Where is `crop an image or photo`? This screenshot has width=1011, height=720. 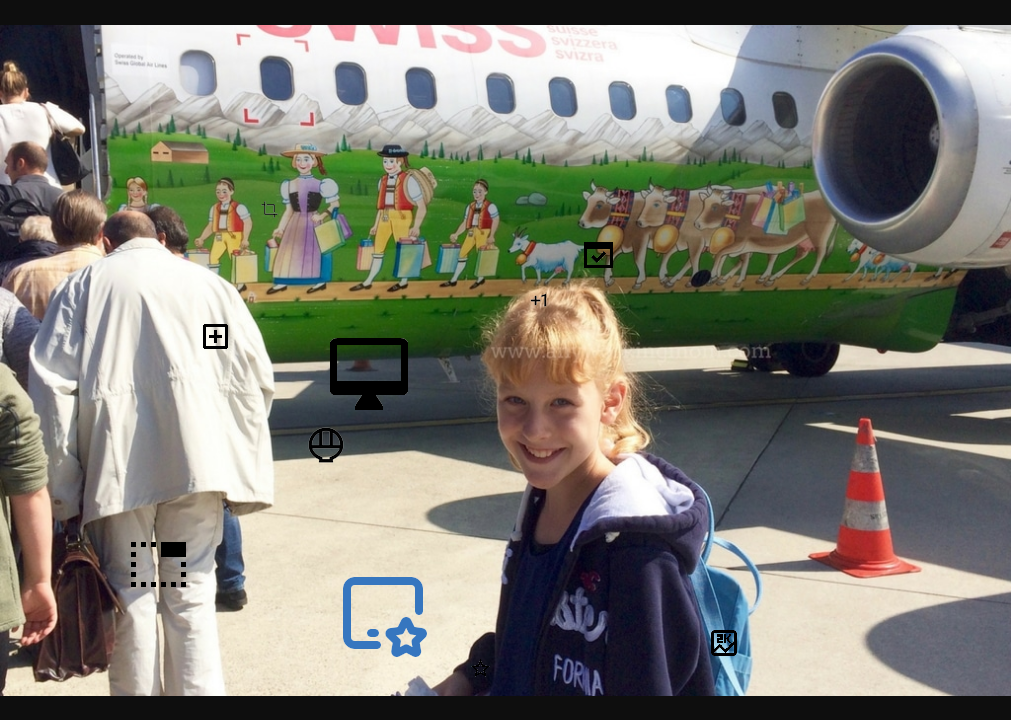 crop an image or photo is located at coordinates (269, 209).